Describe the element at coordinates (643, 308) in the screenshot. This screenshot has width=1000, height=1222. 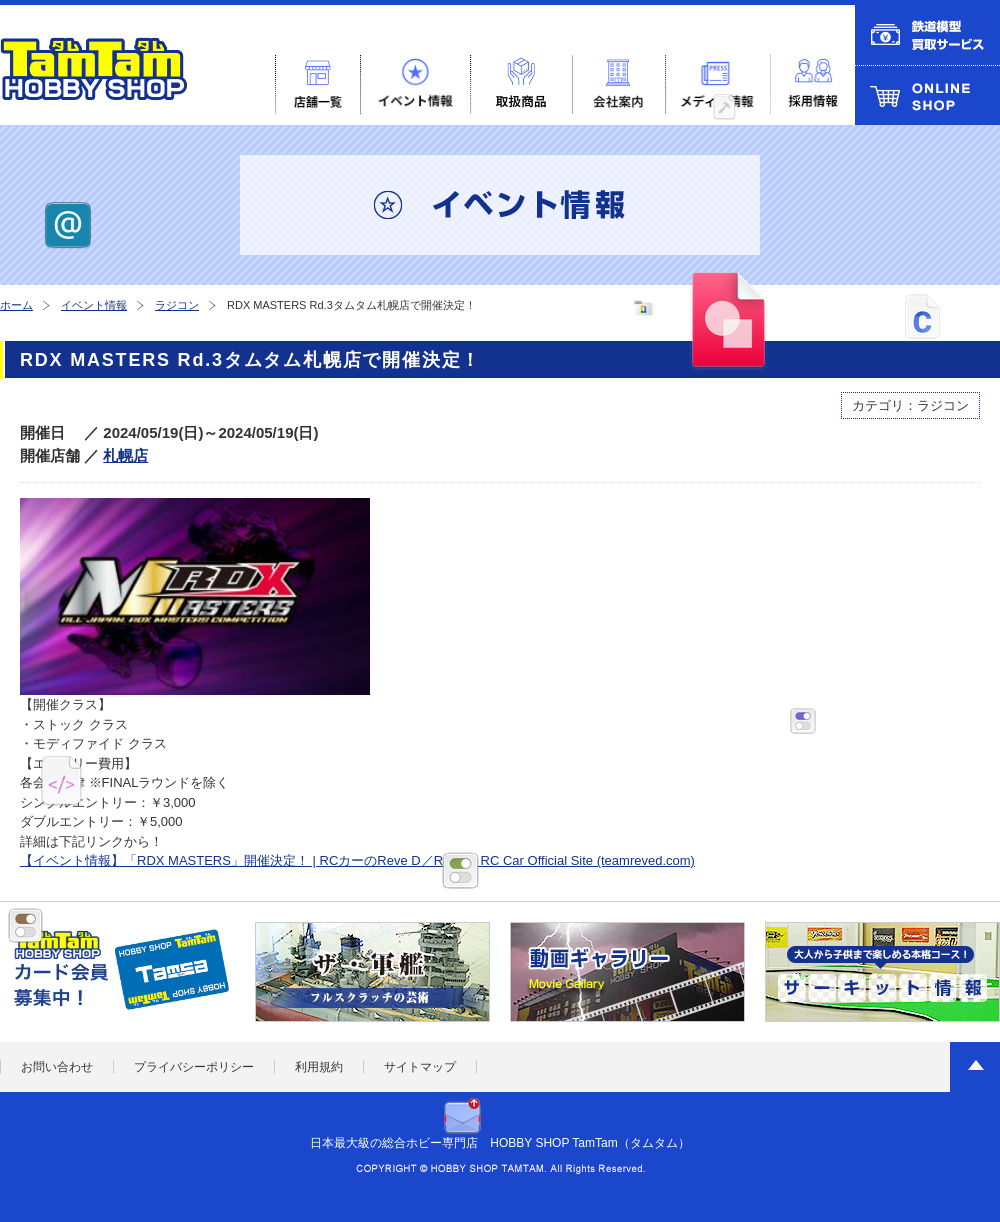
I see `open folder containing google docs files` at that location.